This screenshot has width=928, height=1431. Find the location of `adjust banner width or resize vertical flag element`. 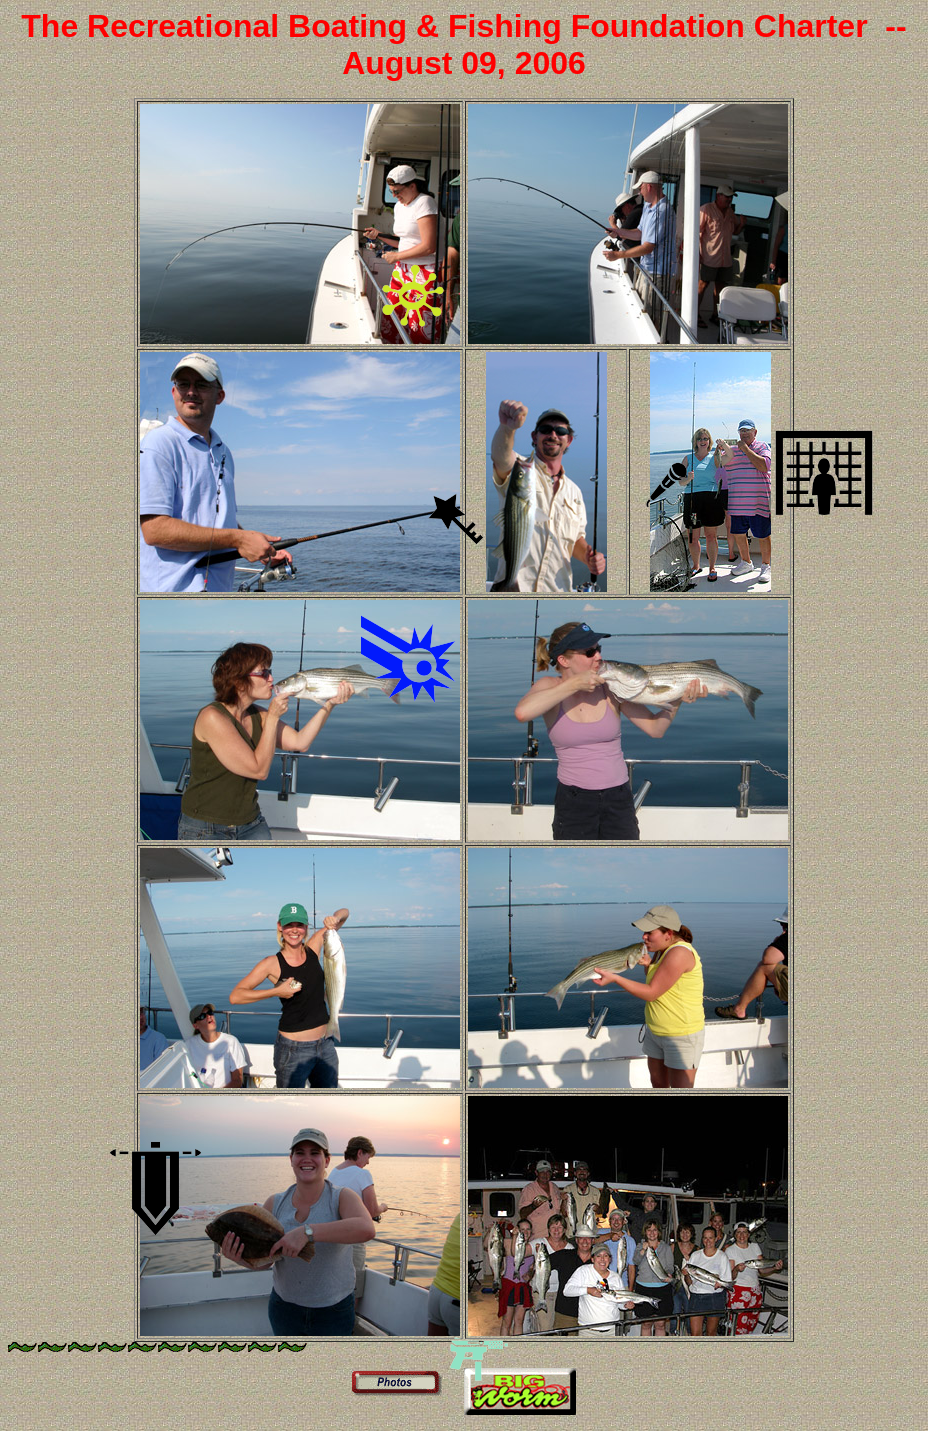

adjust banner width or resize vertical flag element is located at coordinates (155, 1187).